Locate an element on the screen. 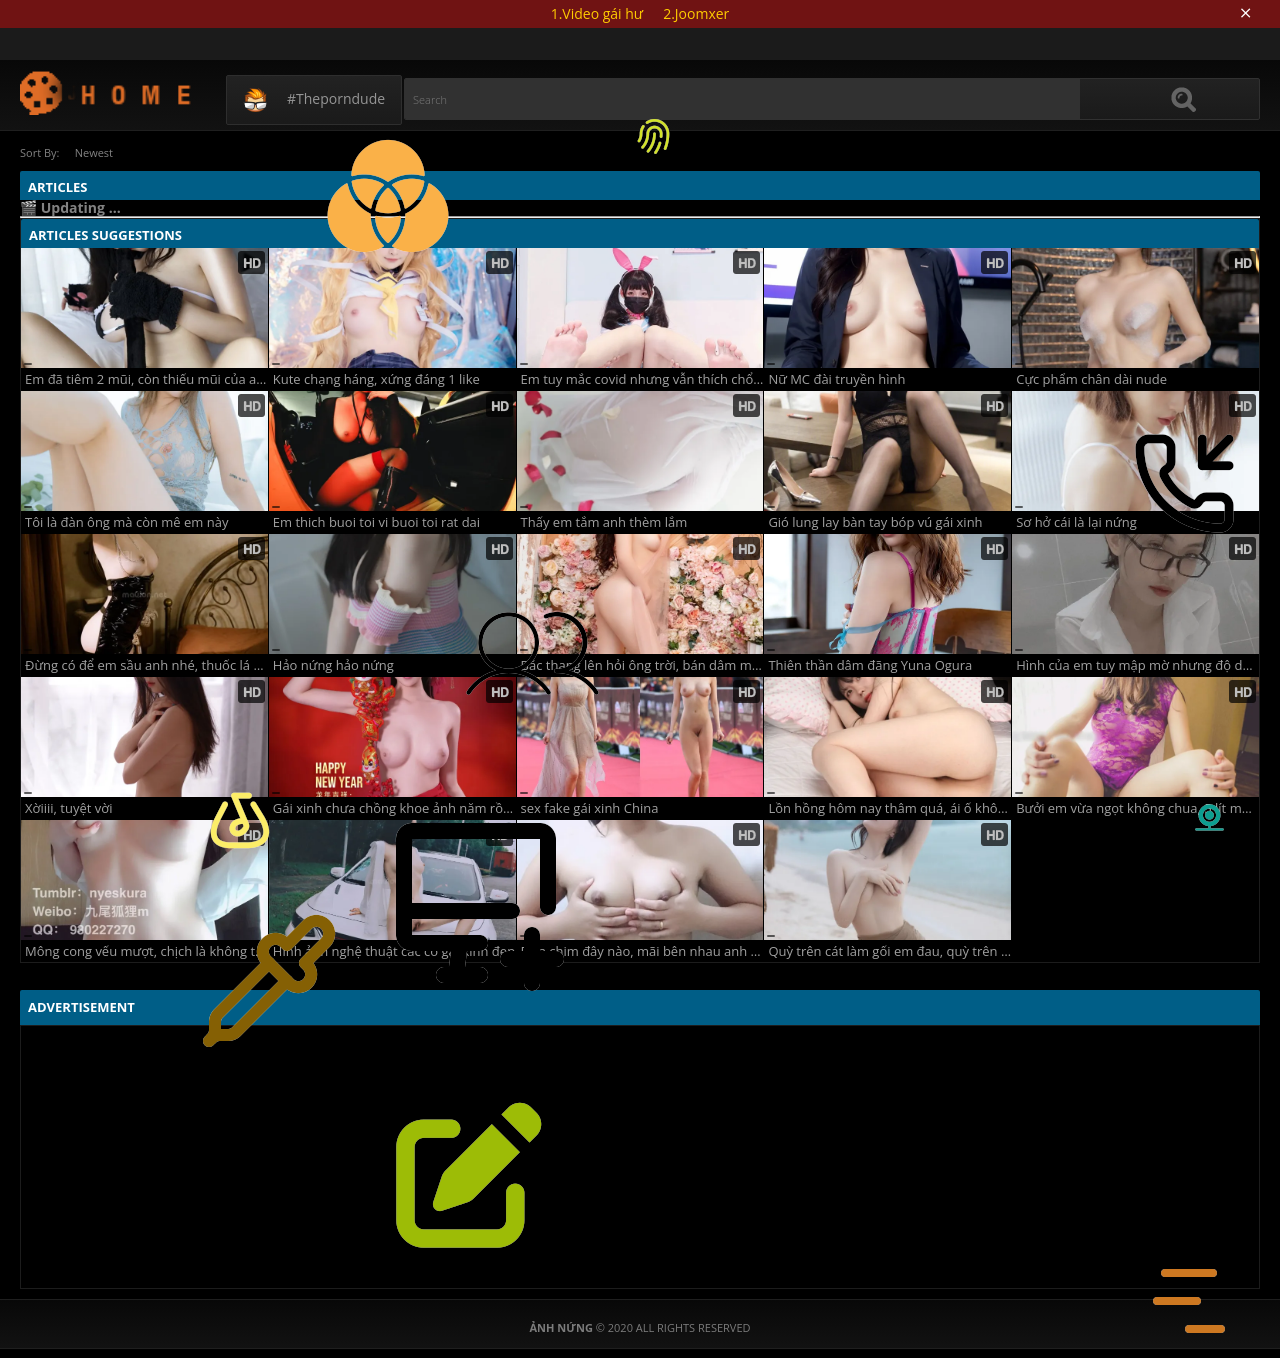 This screenshot has width=1280, height=1358. view gantt chart or project timeline is located at coordinates (1189, 1301).